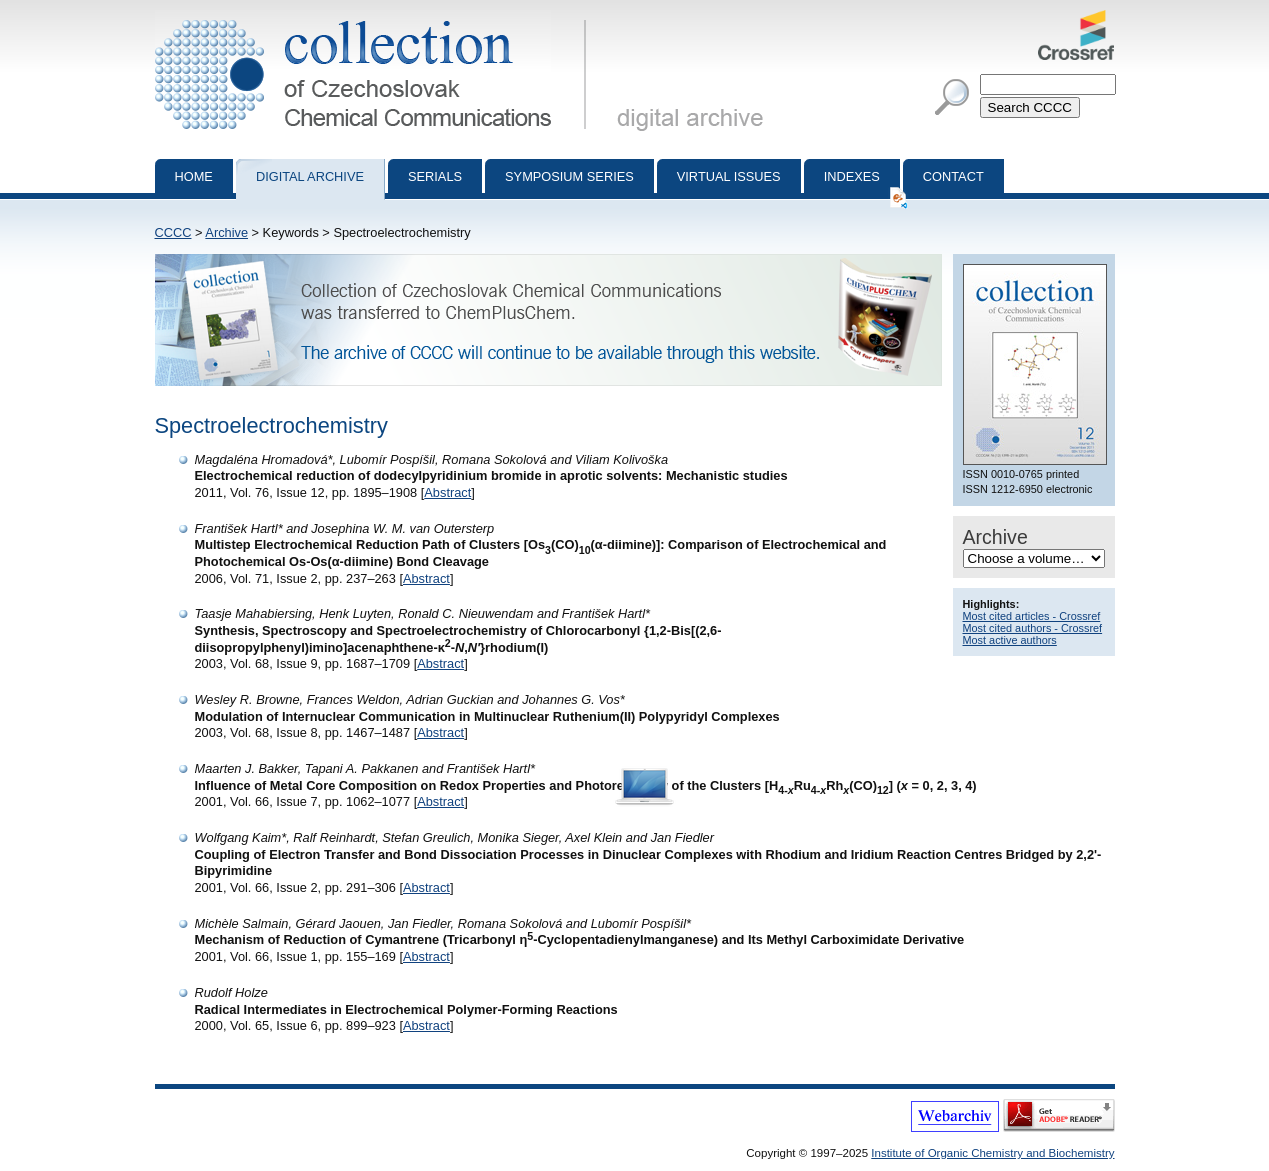  What do you see at coordinates (644, 785) in the screenshot?
I see `represents an apple ibook g4 laptop device` at bounding box center [644, 785].